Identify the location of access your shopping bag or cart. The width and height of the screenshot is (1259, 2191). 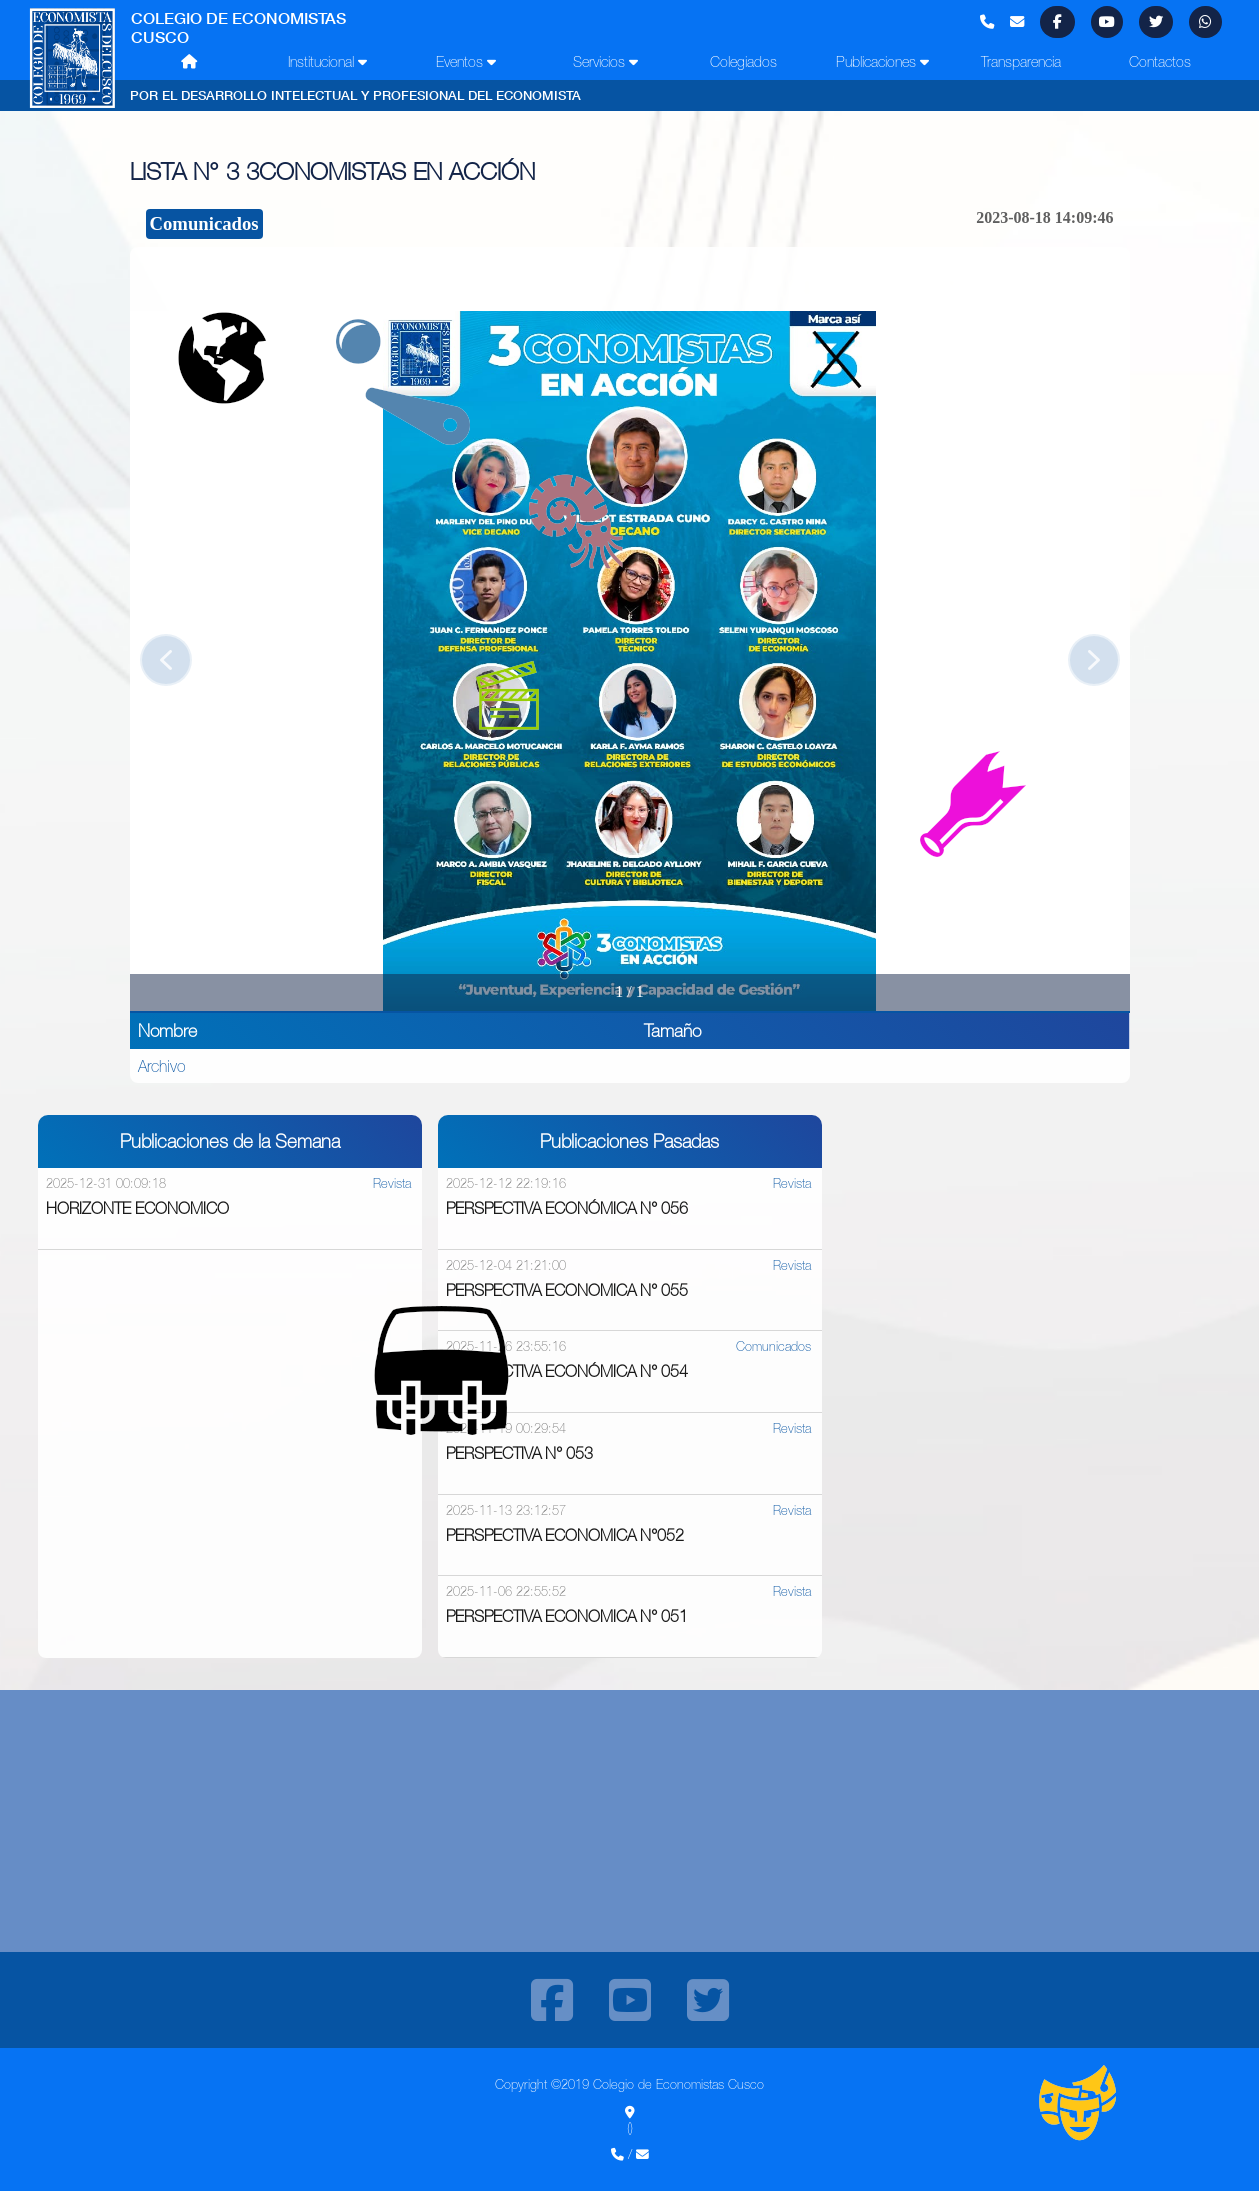
(441, 1370).